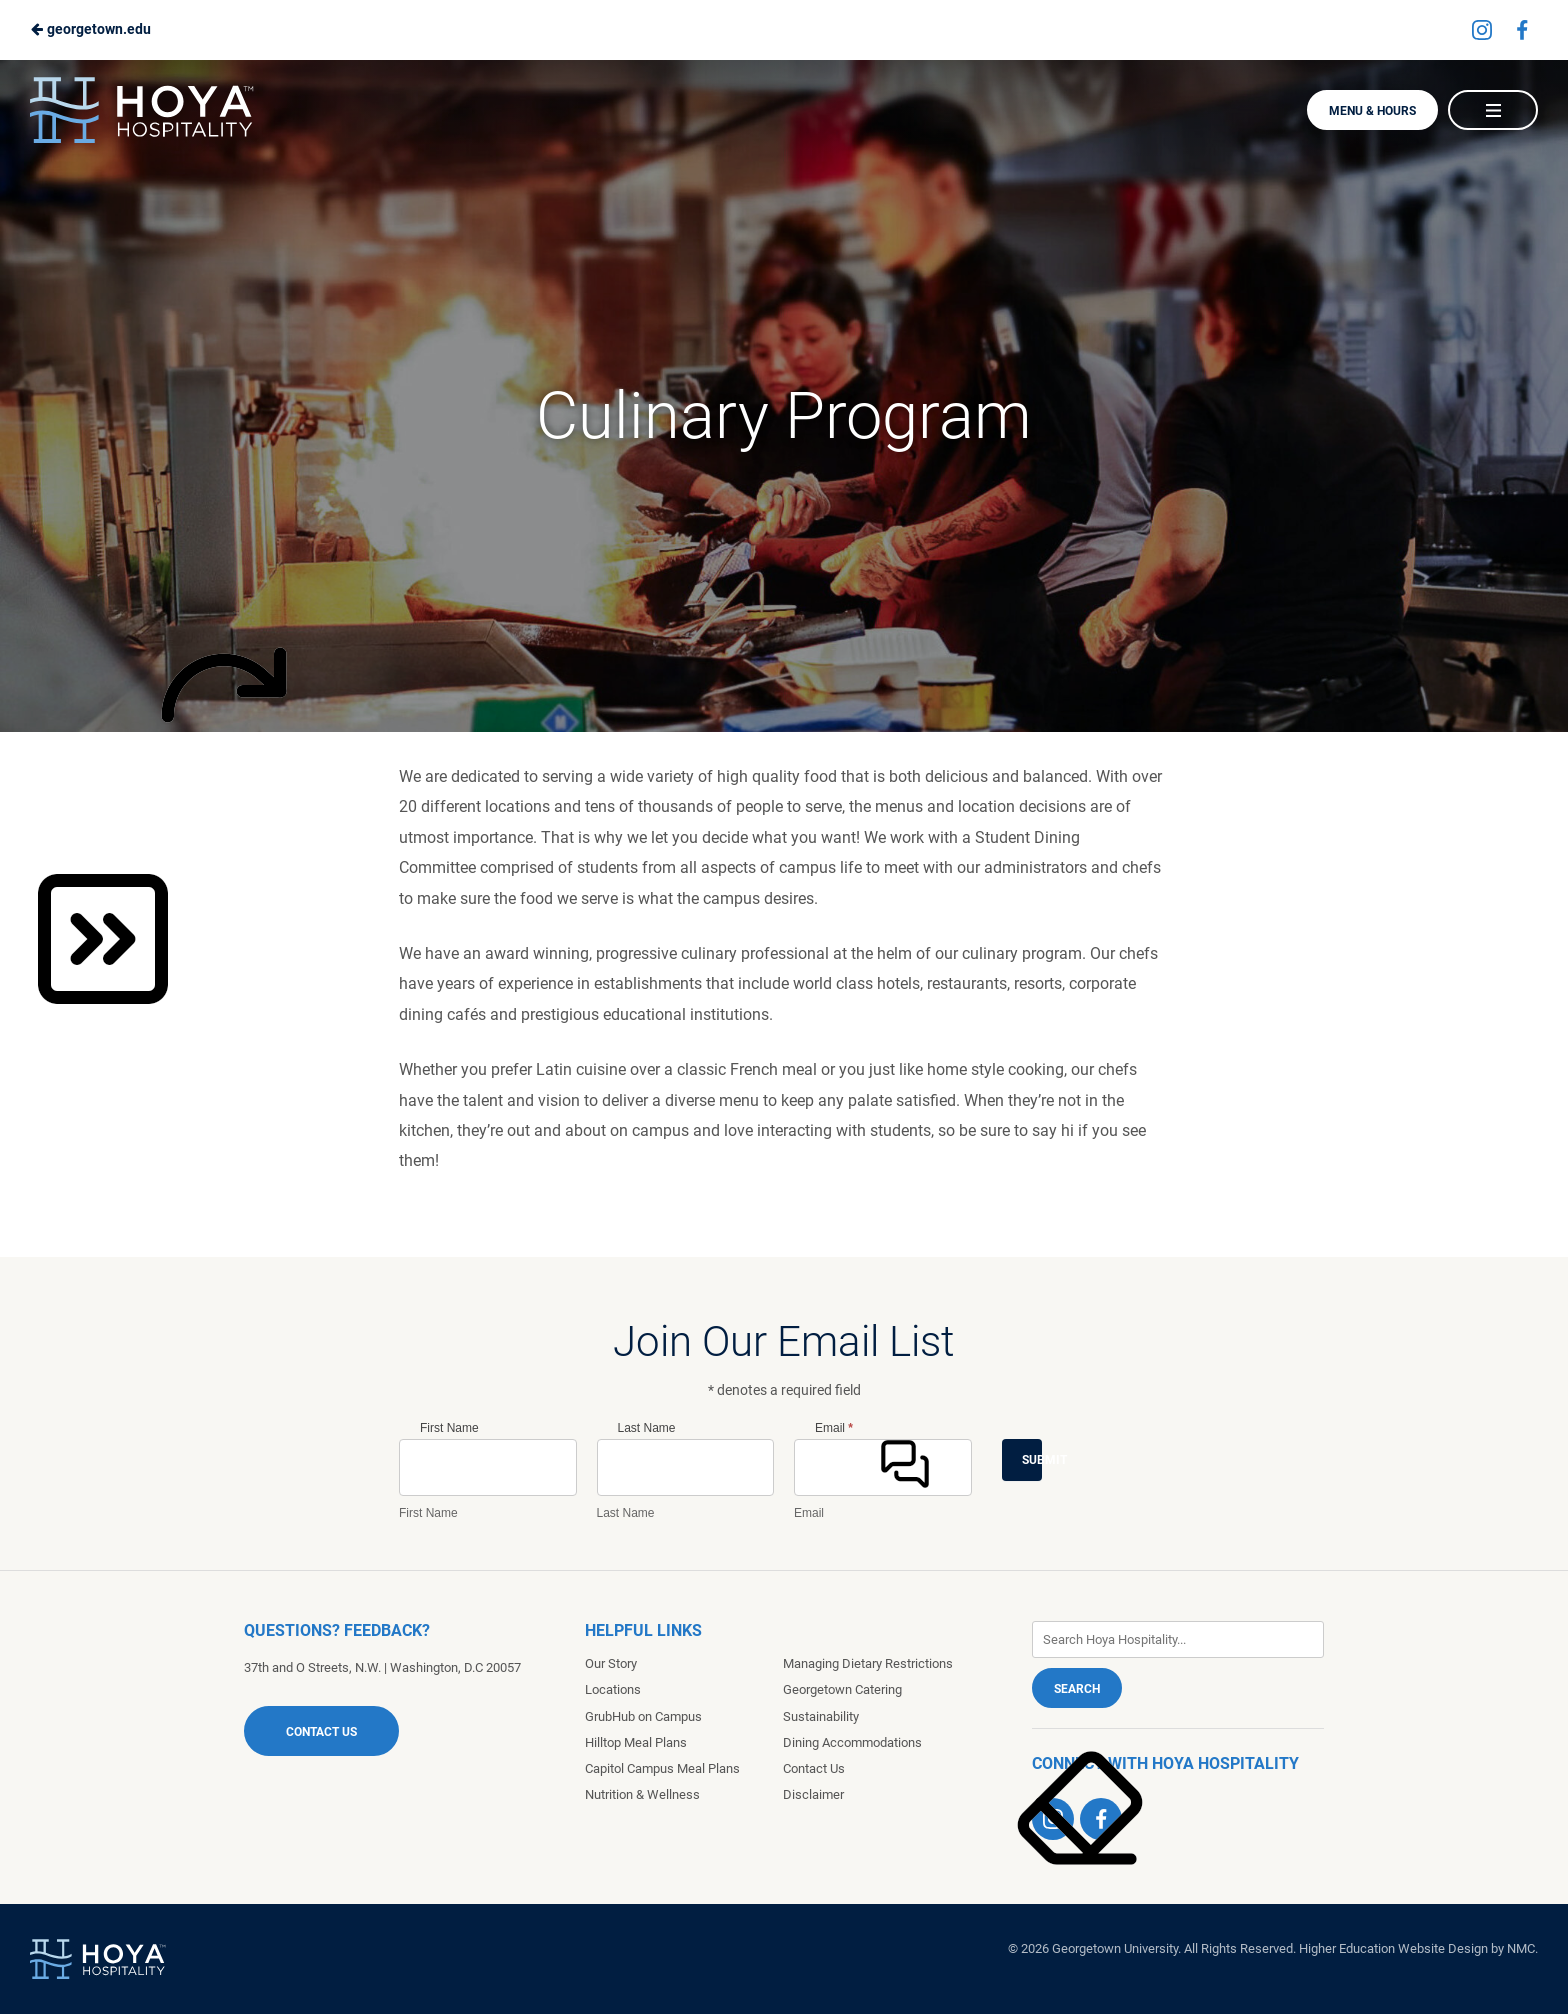 The image size is (1568, 2014). What do you see at coordinates (224, 685) in the screenshot?
I see `redo the last undone action` at bounding box center [224, 685].